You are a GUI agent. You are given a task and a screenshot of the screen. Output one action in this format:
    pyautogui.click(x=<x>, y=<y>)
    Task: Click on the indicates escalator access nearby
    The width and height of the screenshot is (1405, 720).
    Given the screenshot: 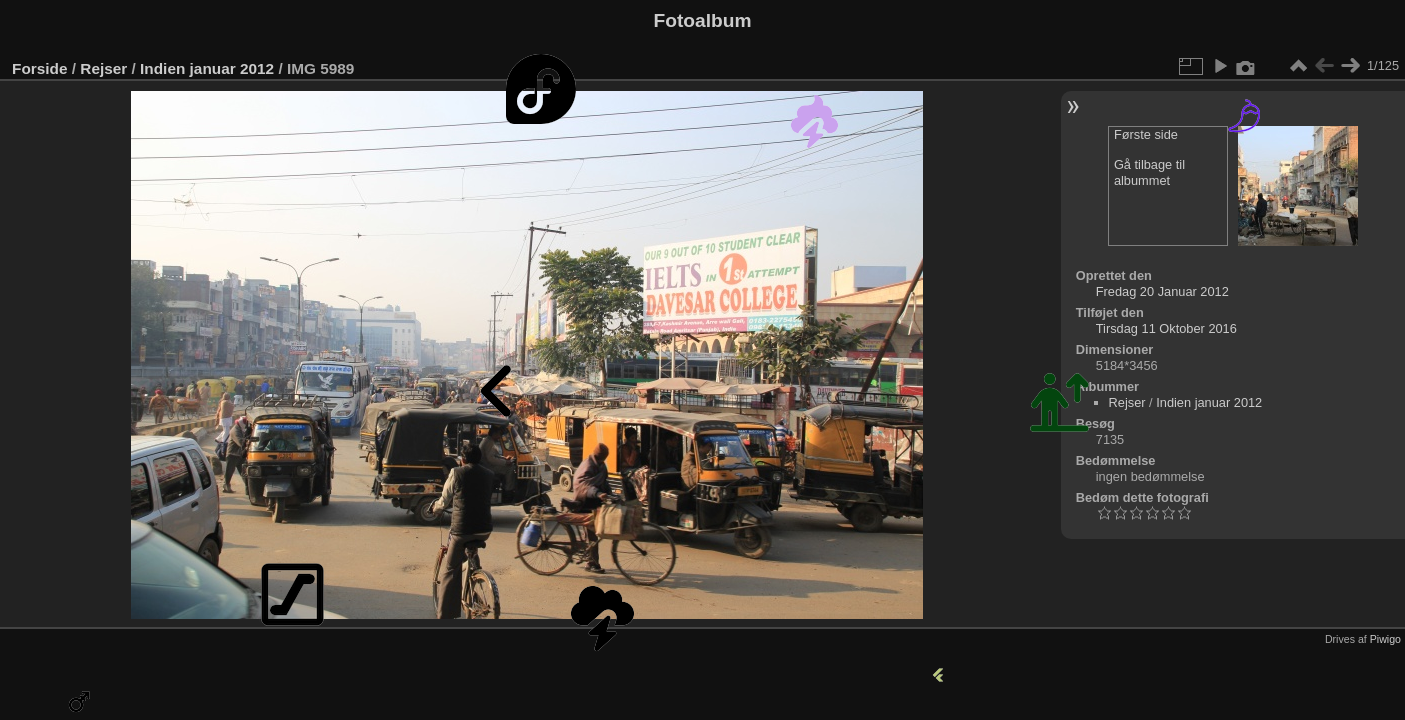 What is the action you would take?
    pyautogui.click(x=292, y=594)
    